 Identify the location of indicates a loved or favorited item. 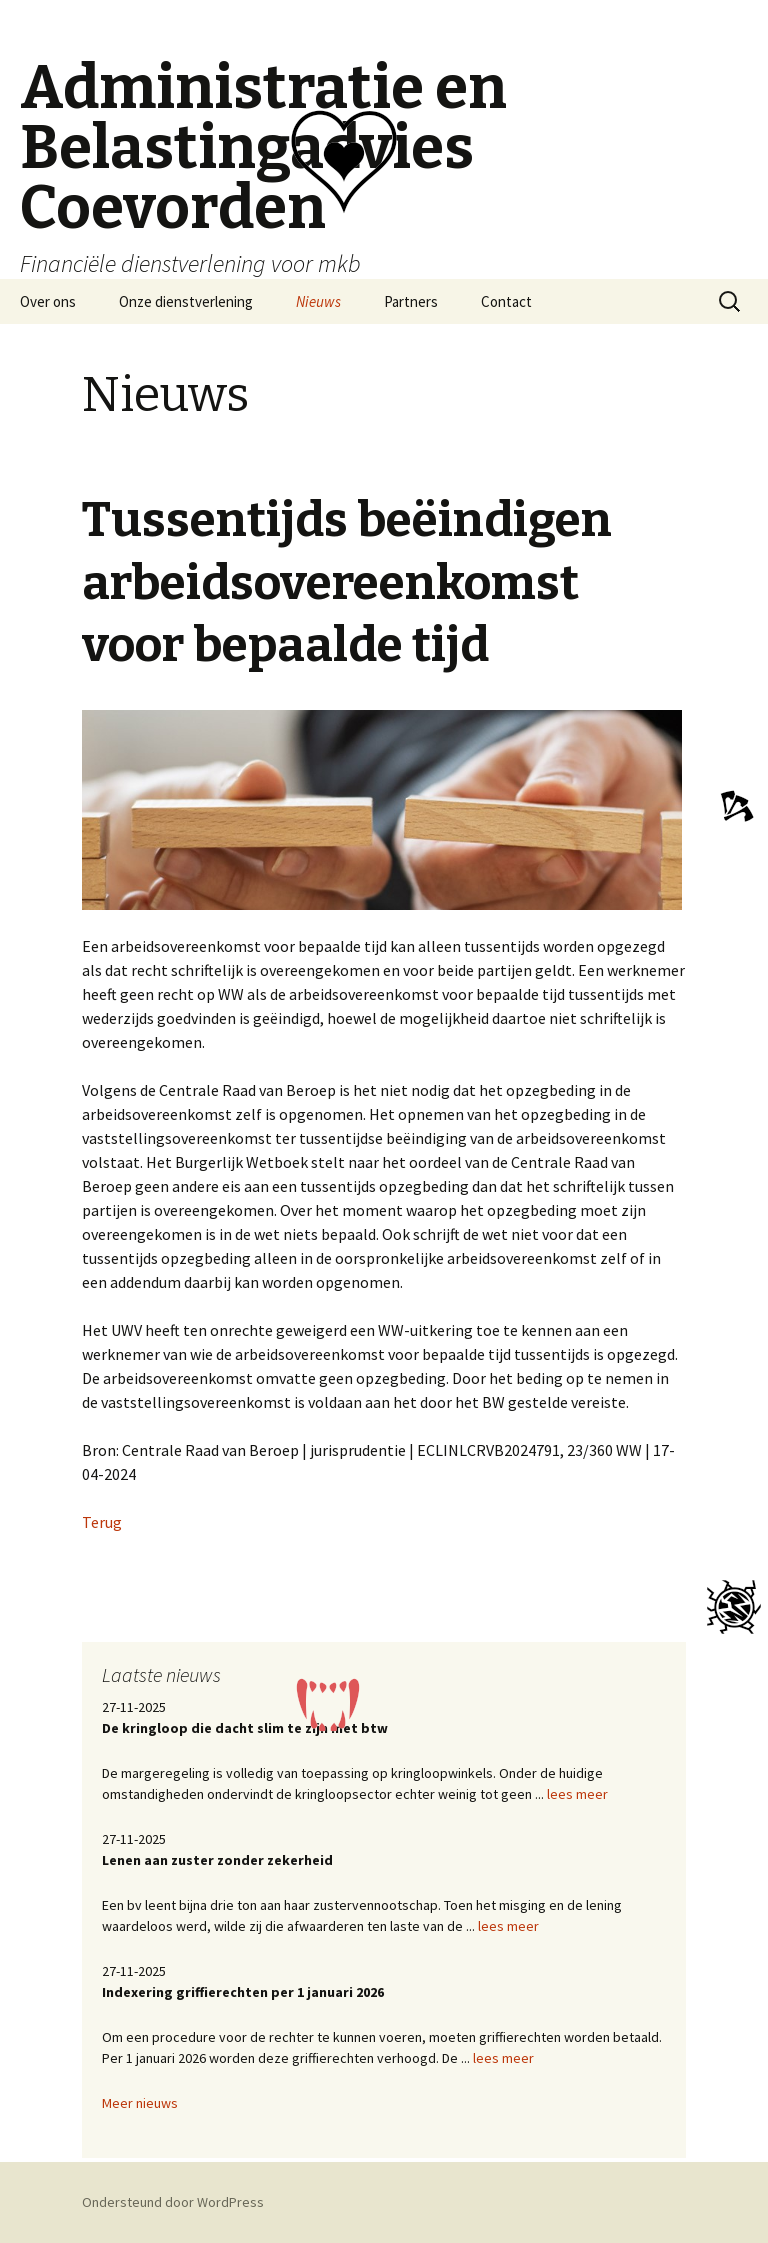
(344, 162).